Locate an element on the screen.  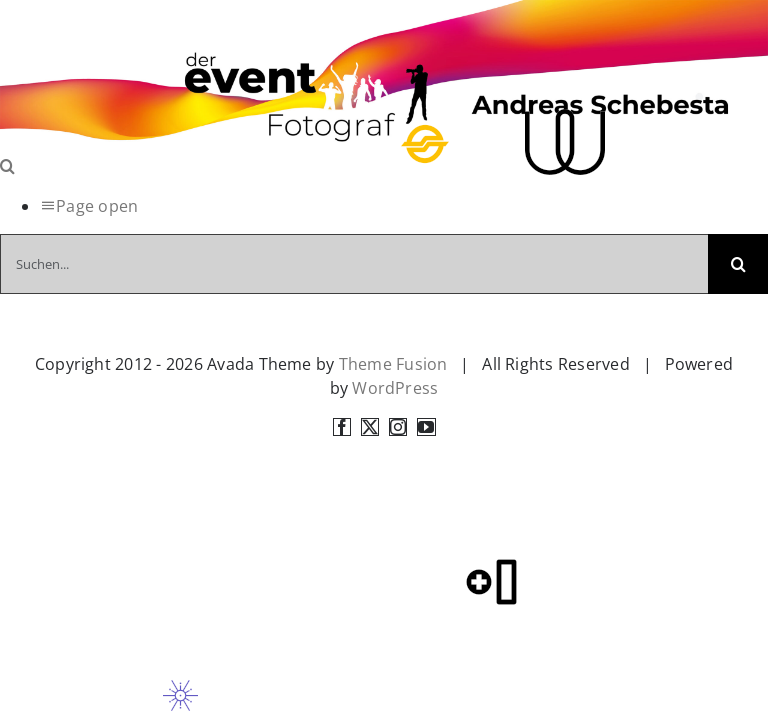
tokio async runtime for rust logo is located at coordinates (180, 695).